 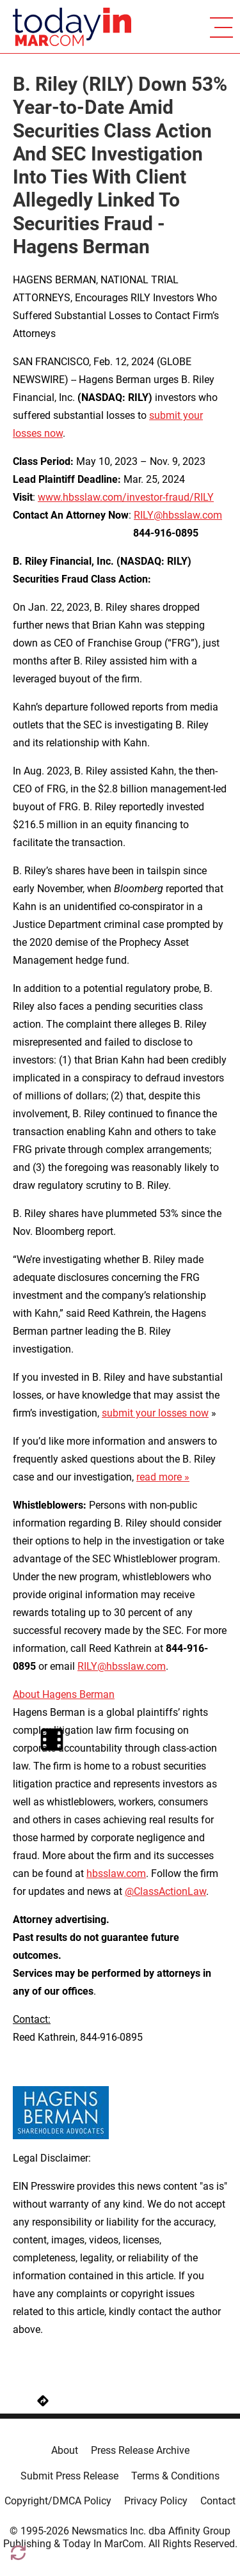 What do you see at coordinates (52, 1740) in the screenshot?
I see `view video or movie content` at bounding box center [52, 1740].